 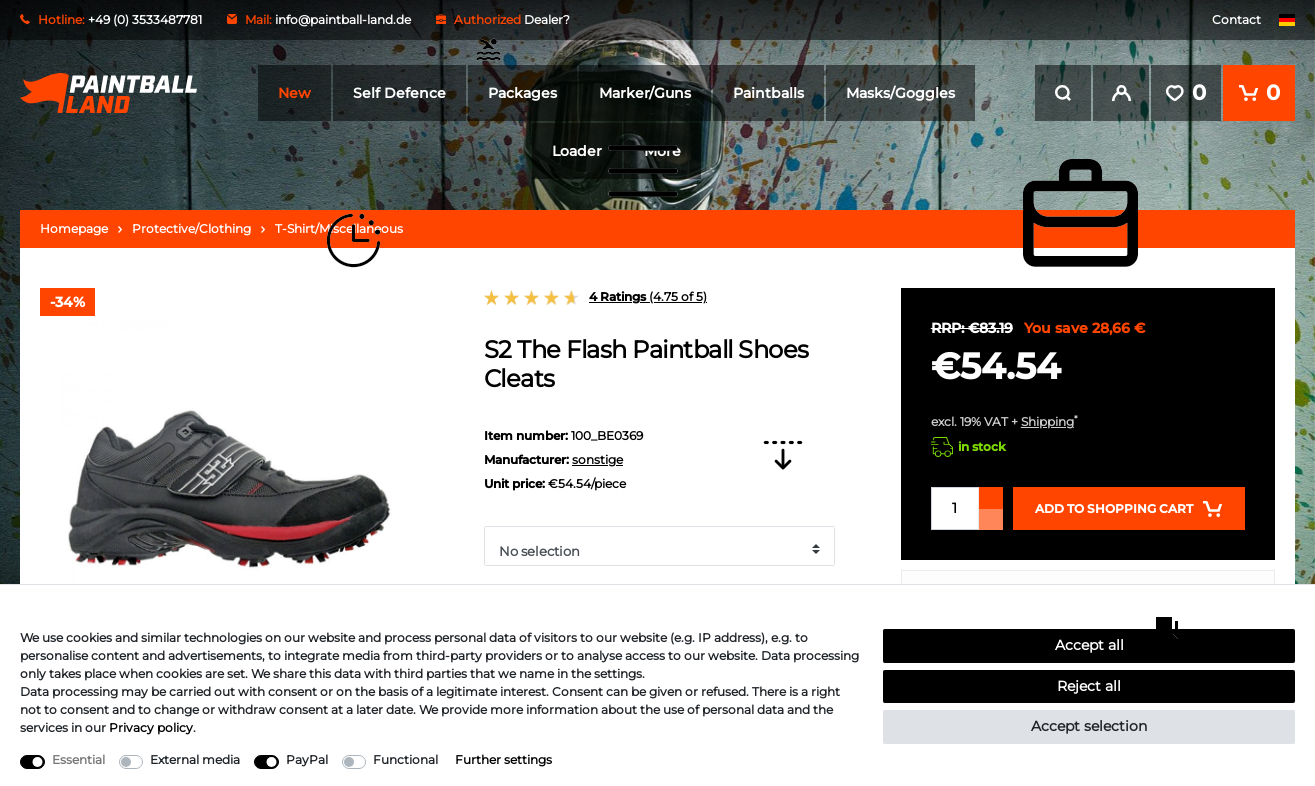 What do you see at coordinates (643, 171) in the screenshot?
I see `open navigation menu` at bounding box center [643, 171].